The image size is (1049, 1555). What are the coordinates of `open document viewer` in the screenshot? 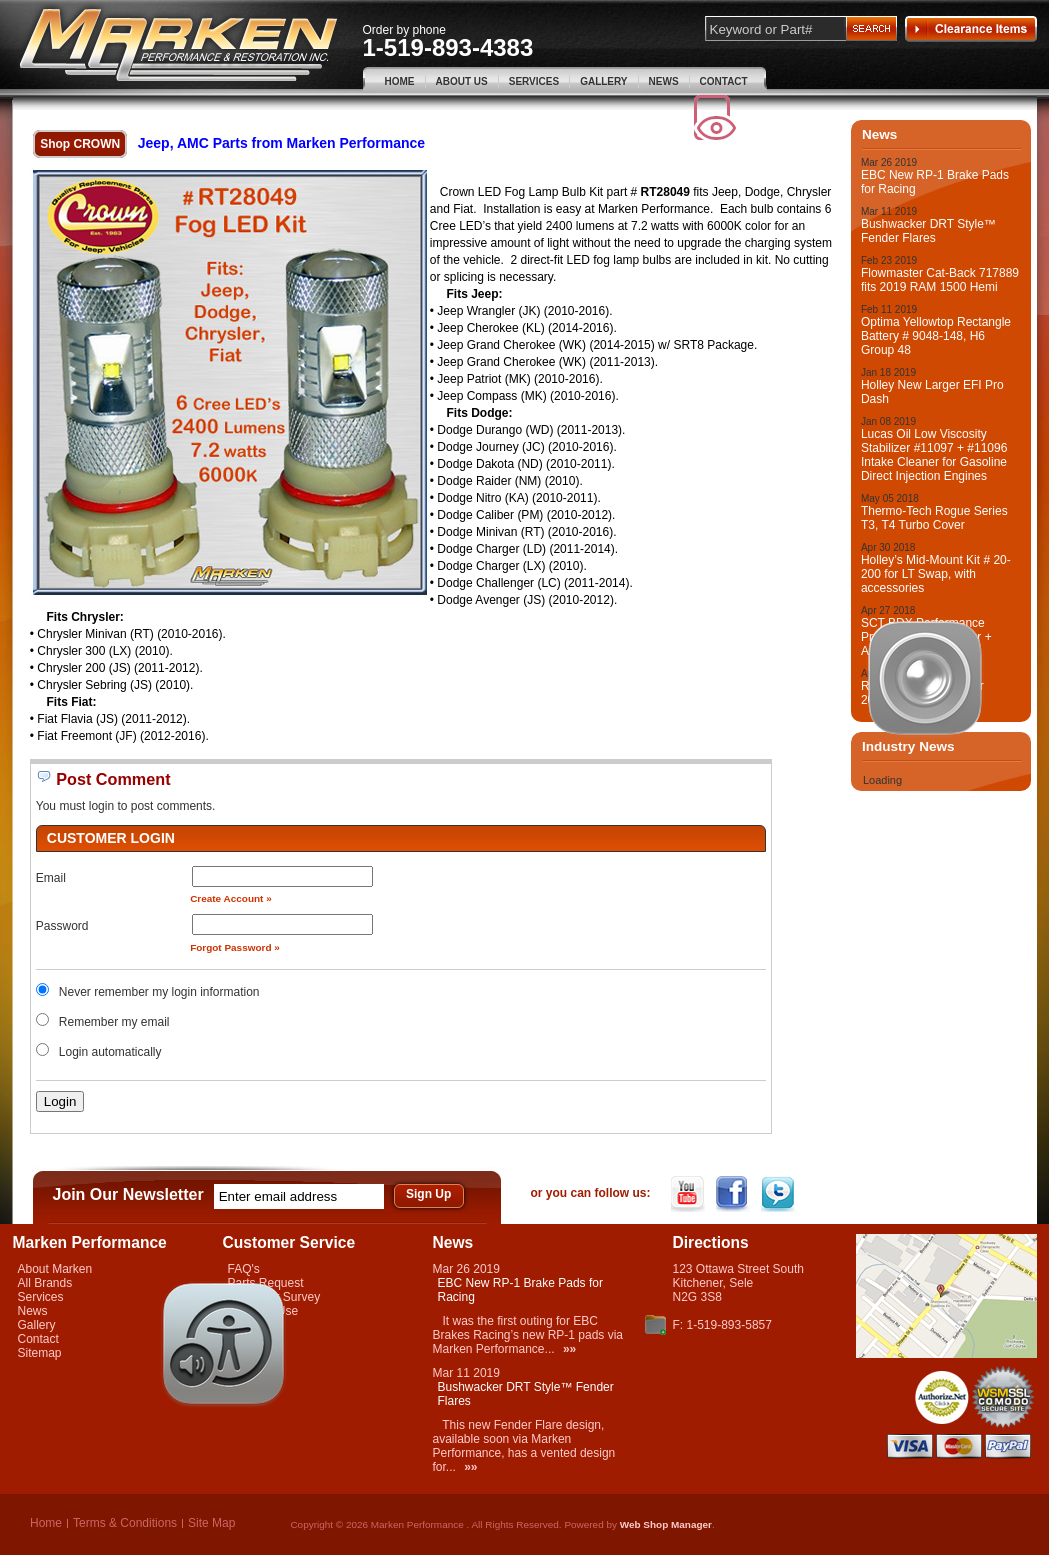 It's located at (712, 116).